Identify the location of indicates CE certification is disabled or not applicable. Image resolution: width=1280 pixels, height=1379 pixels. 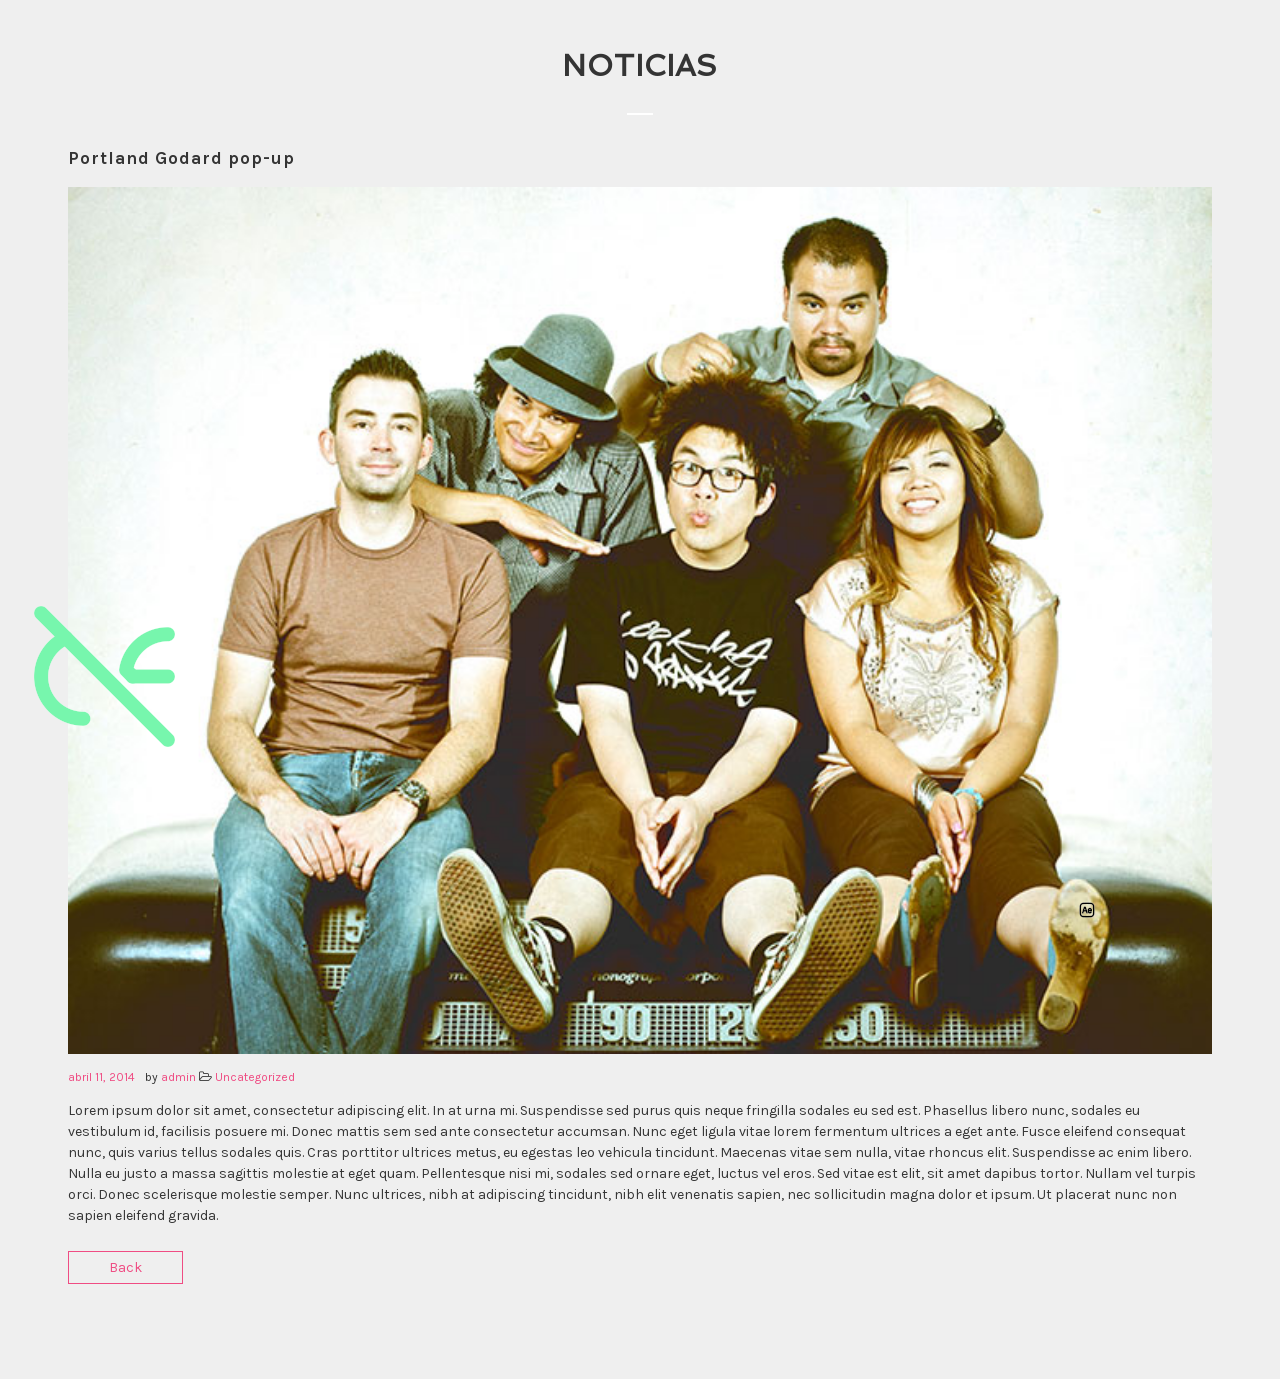
(104, 676).